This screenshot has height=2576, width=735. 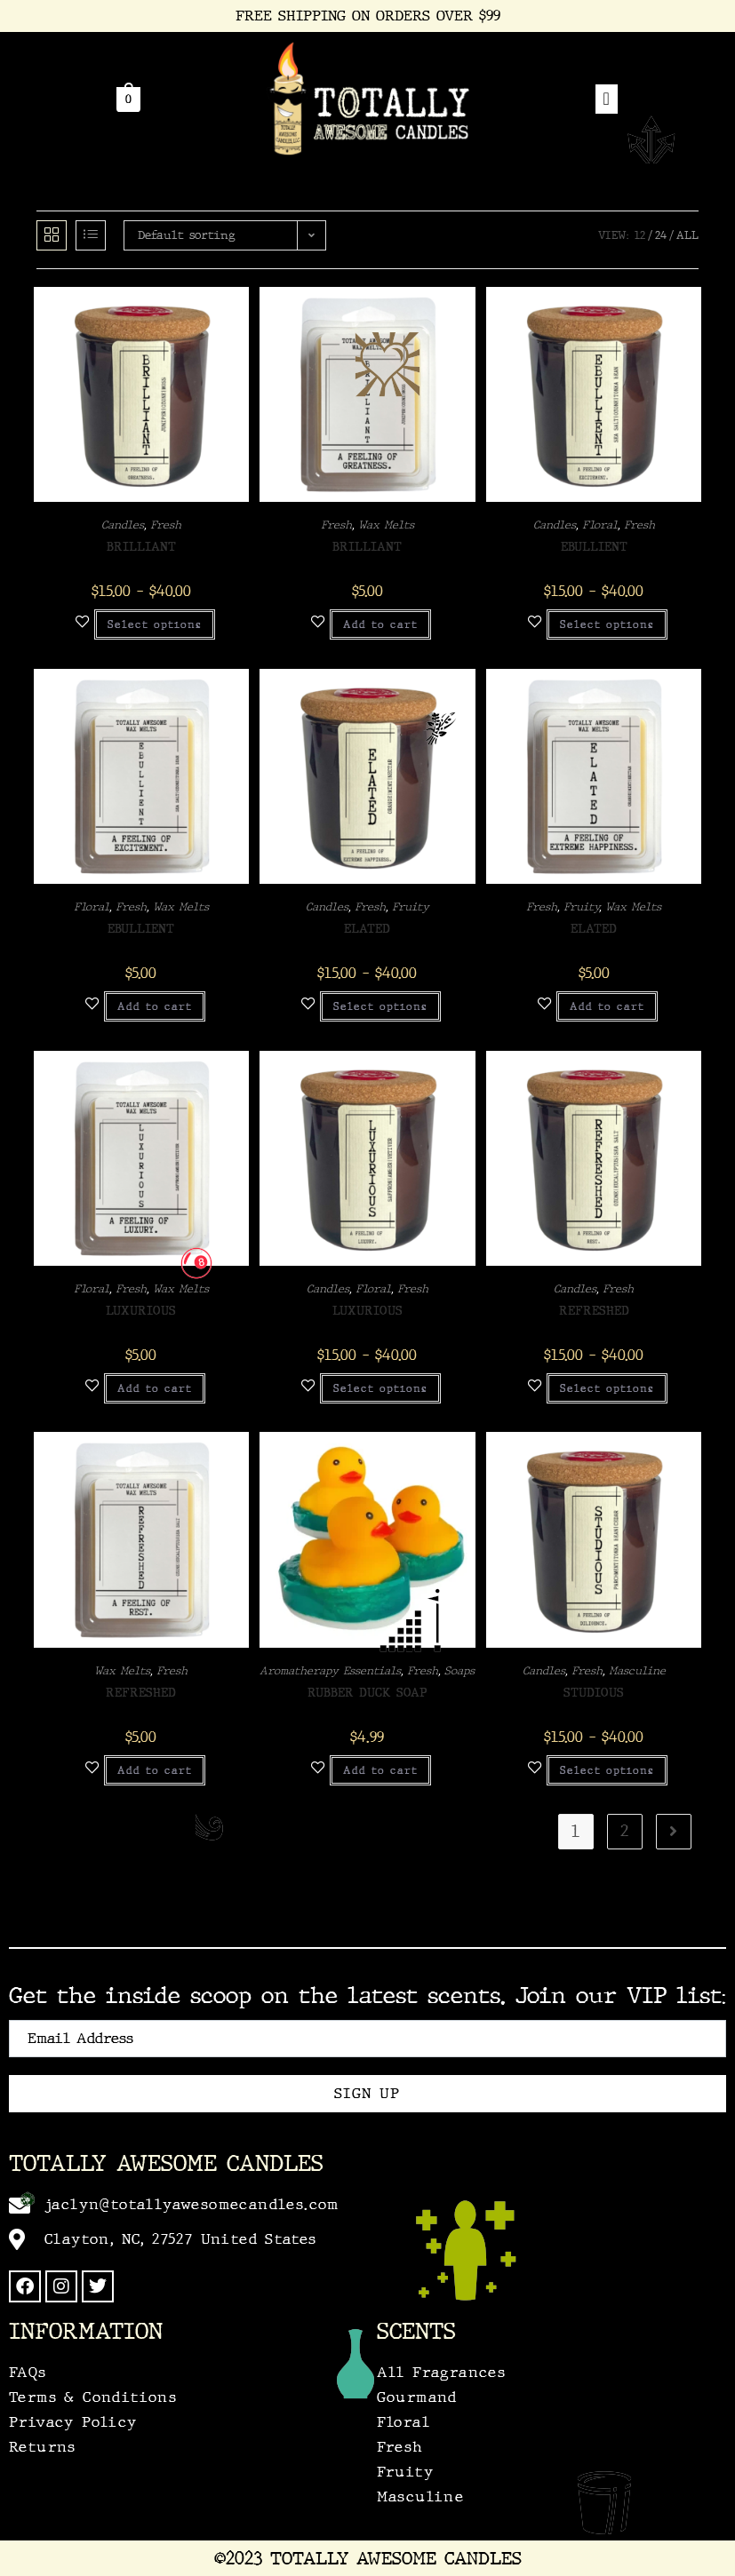 What do you see at coordinates (439, 728) in the screenshot?
I see `view collected herbs or botanical items` at bounding box center [439, 728].